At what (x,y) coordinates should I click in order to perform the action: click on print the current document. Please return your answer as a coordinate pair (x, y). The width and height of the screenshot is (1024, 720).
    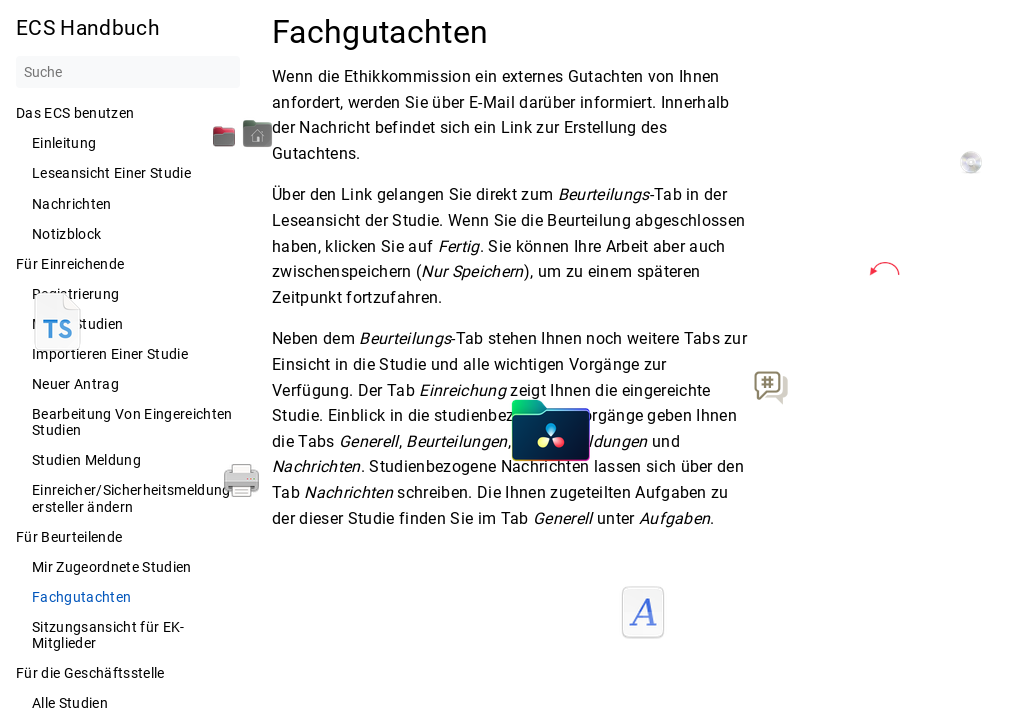
    Looking at the image, I should click on (241, 480).